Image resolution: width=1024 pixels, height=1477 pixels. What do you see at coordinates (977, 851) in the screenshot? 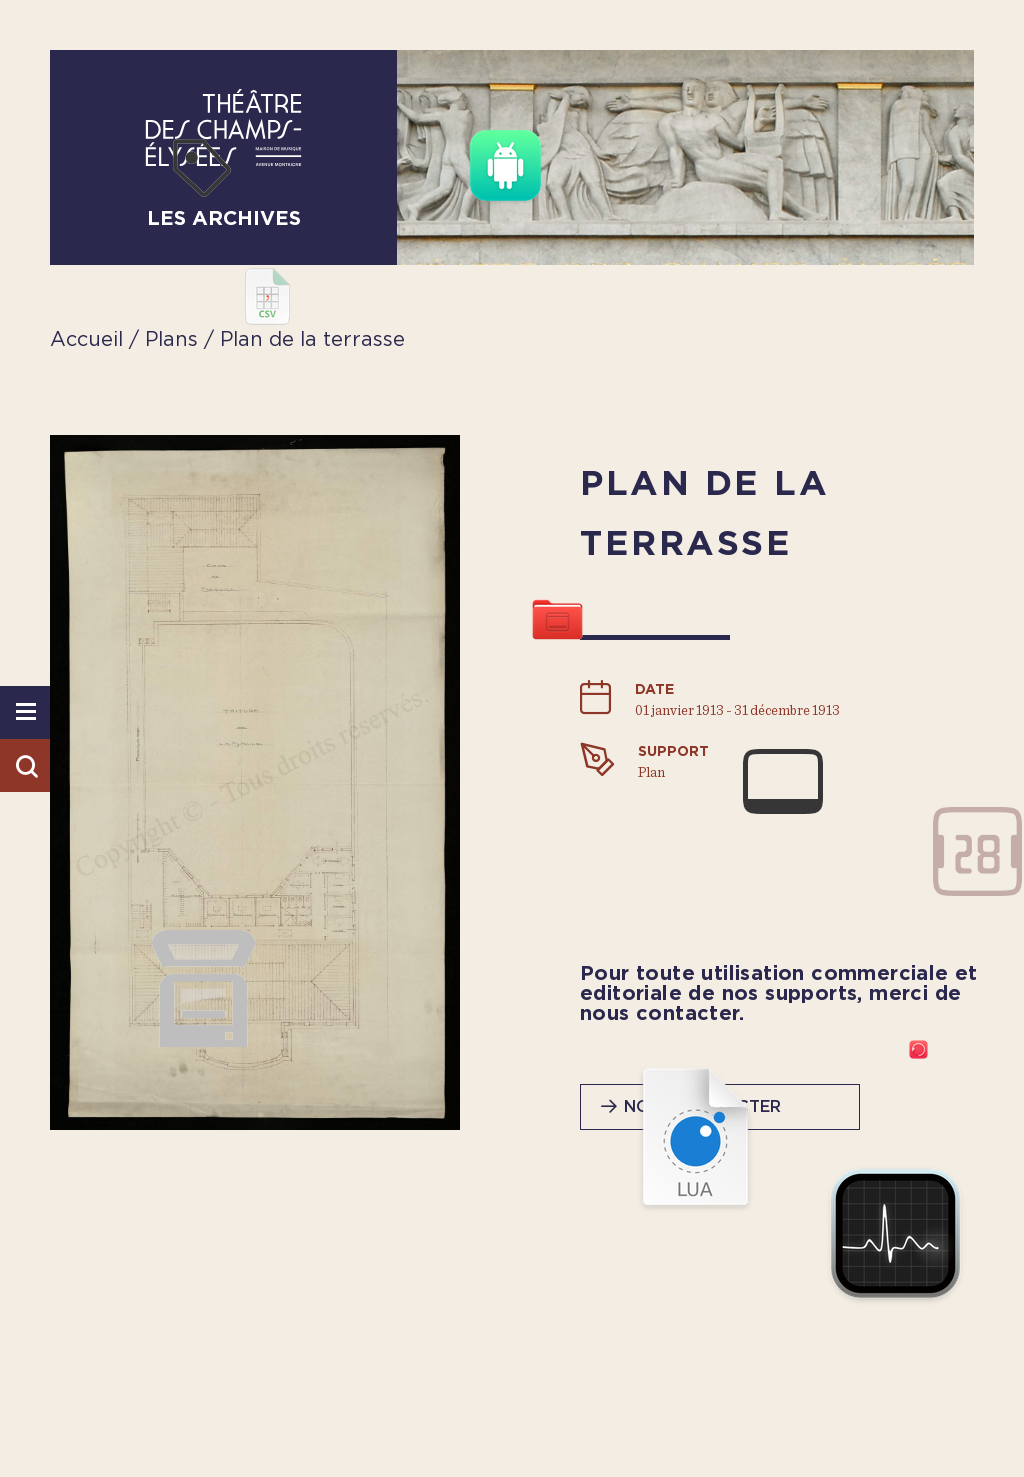
I see `open the calendar app` at bounding box center [977, 851].